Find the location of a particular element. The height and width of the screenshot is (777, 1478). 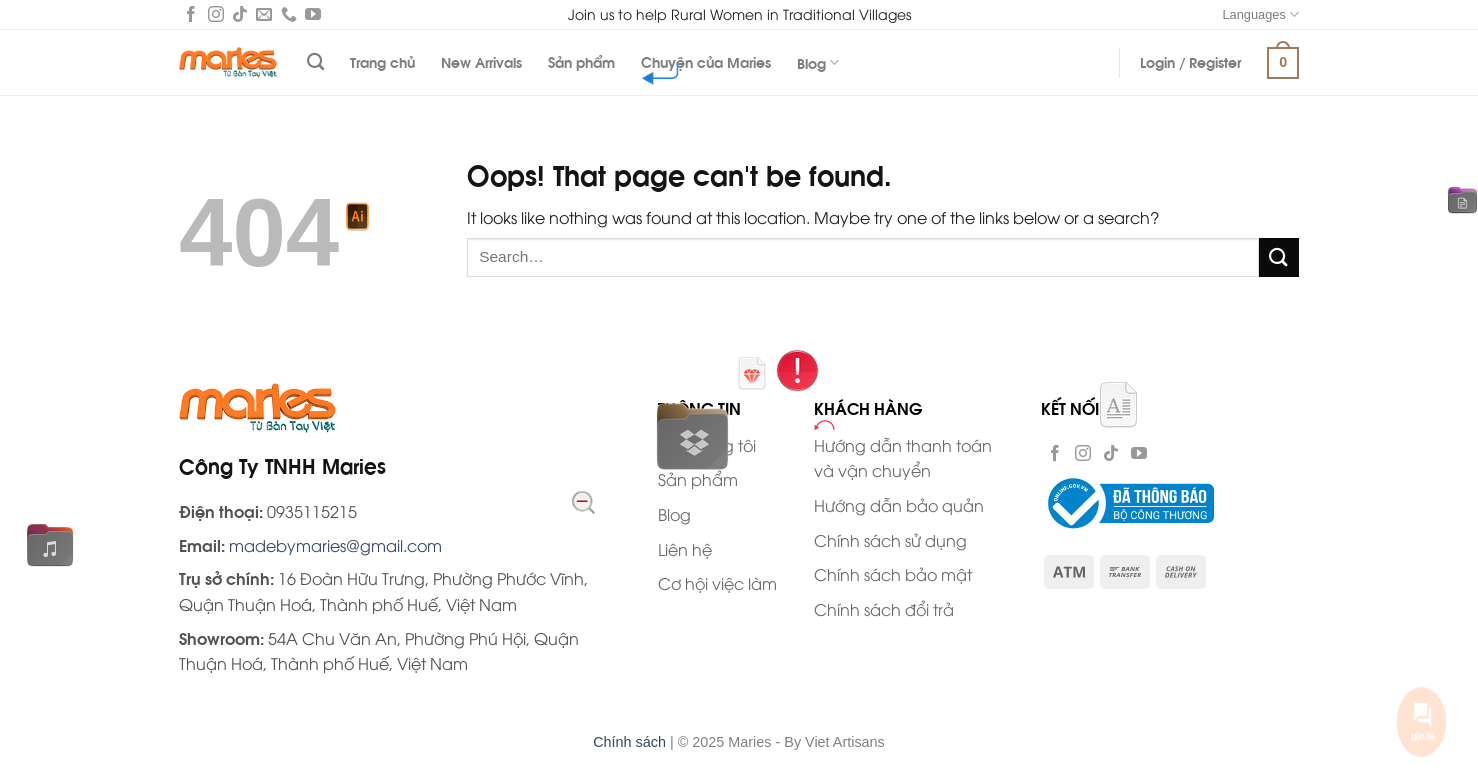

open your music folder is located at coordinates (50, 545).